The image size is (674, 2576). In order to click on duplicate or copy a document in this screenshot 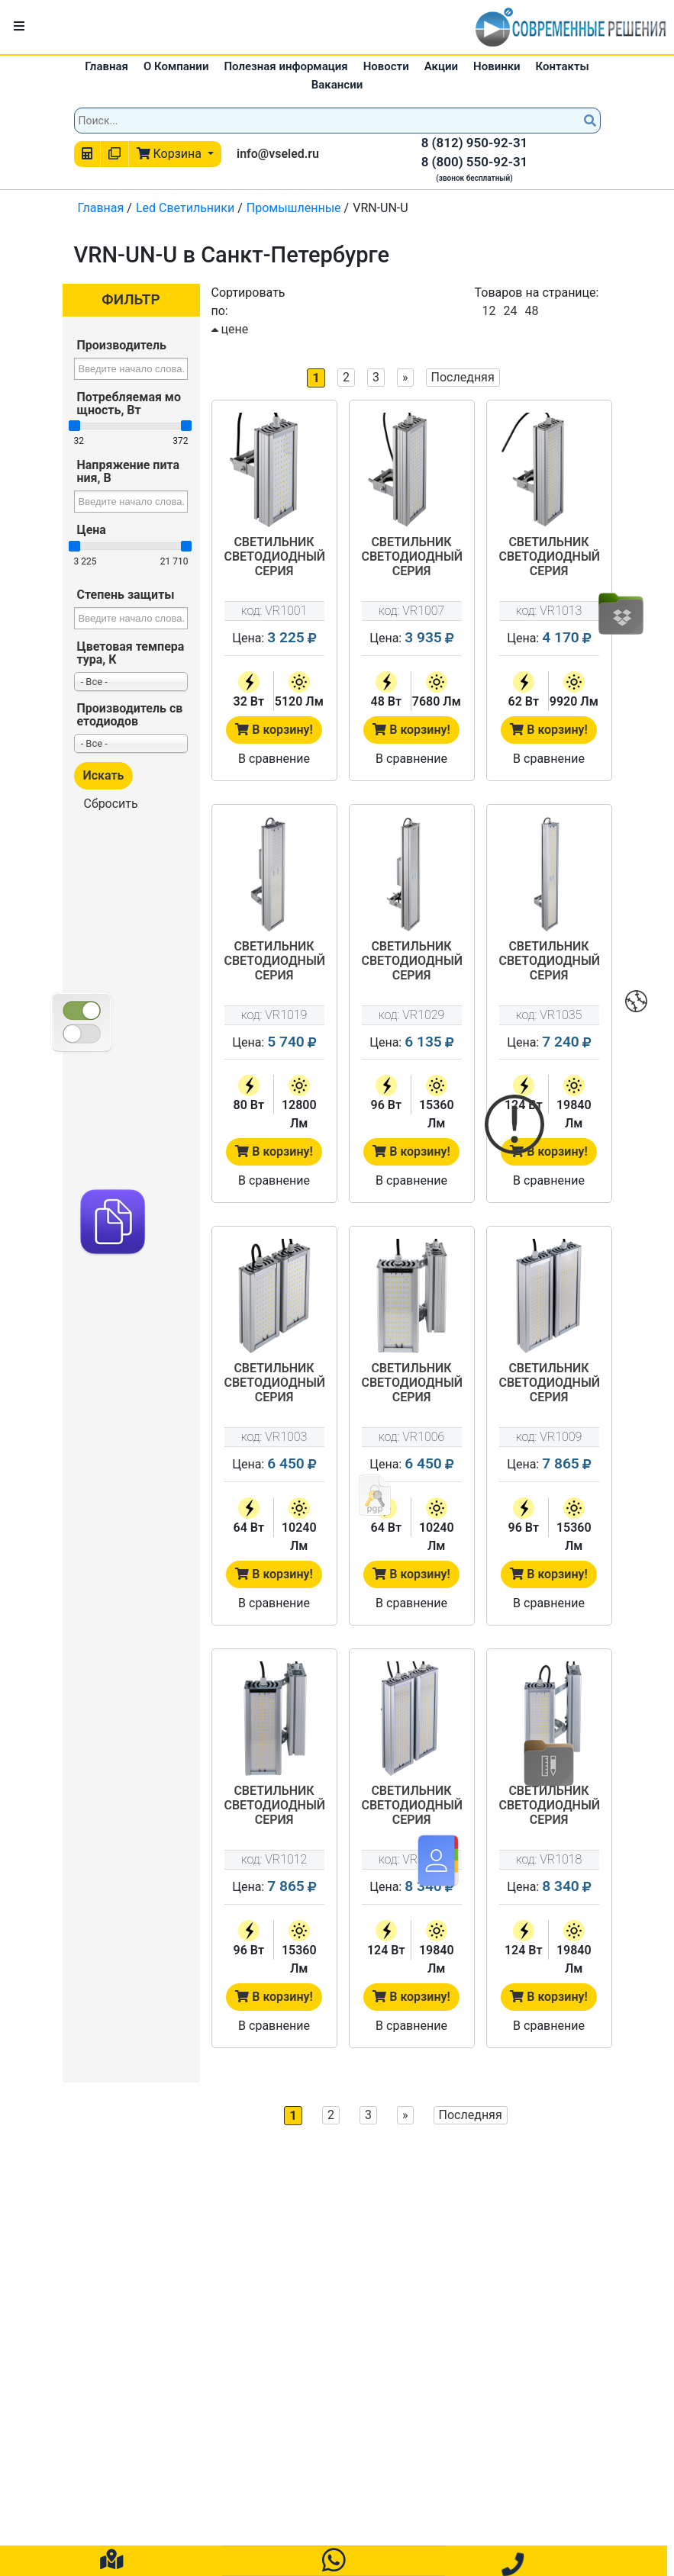, I will do `click(112, 1221)`.